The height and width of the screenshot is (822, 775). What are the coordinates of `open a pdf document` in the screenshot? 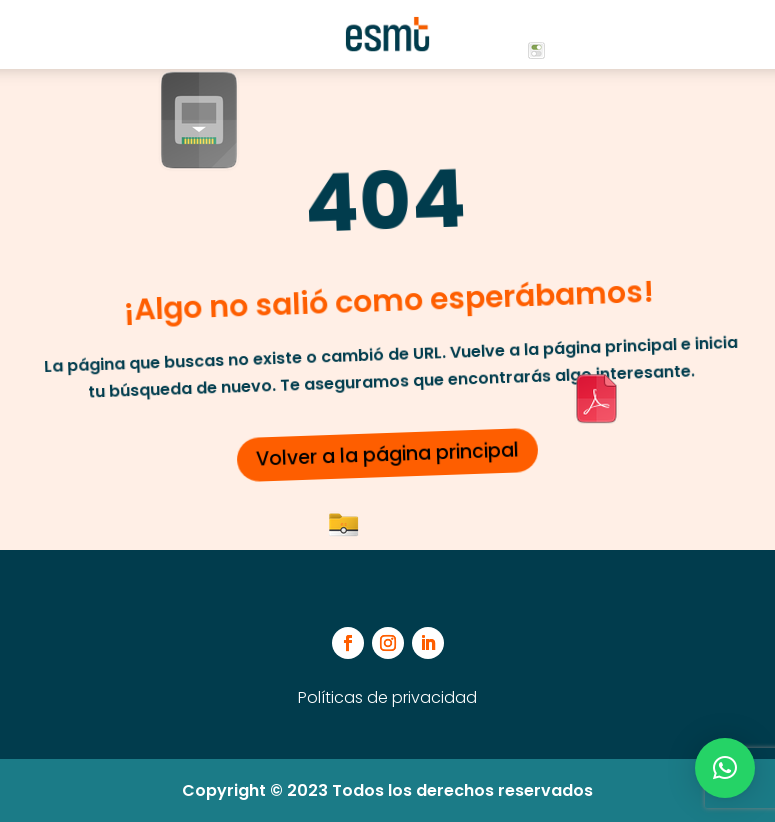 It's located at (596, 398).